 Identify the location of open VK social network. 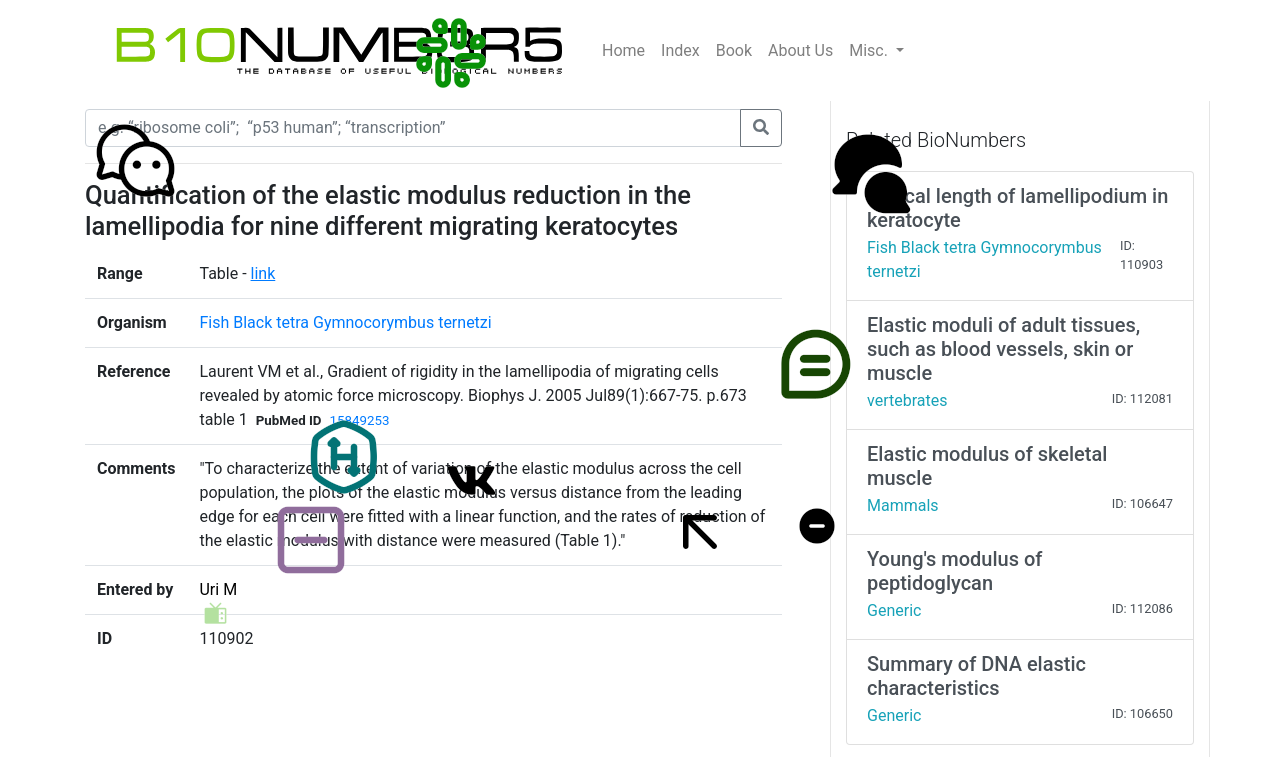
(471, 480).